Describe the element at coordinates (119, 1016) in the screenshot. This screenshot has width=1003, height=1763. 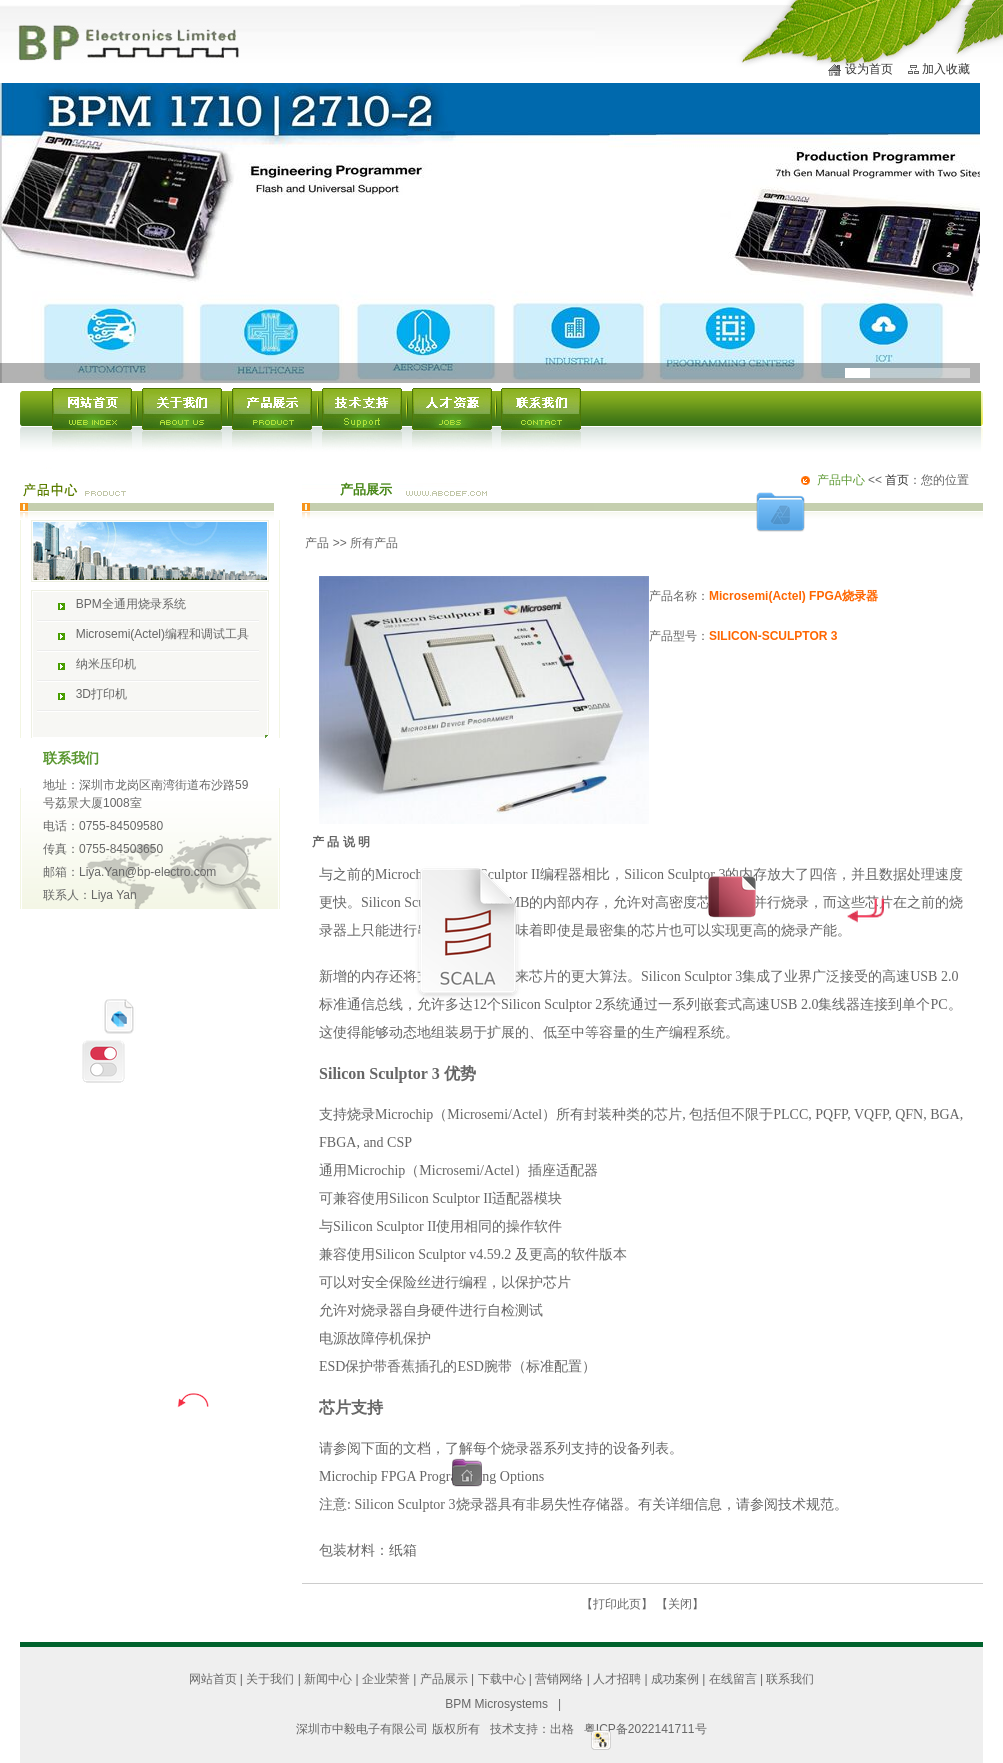
I see `dart programming language source file` at that location.